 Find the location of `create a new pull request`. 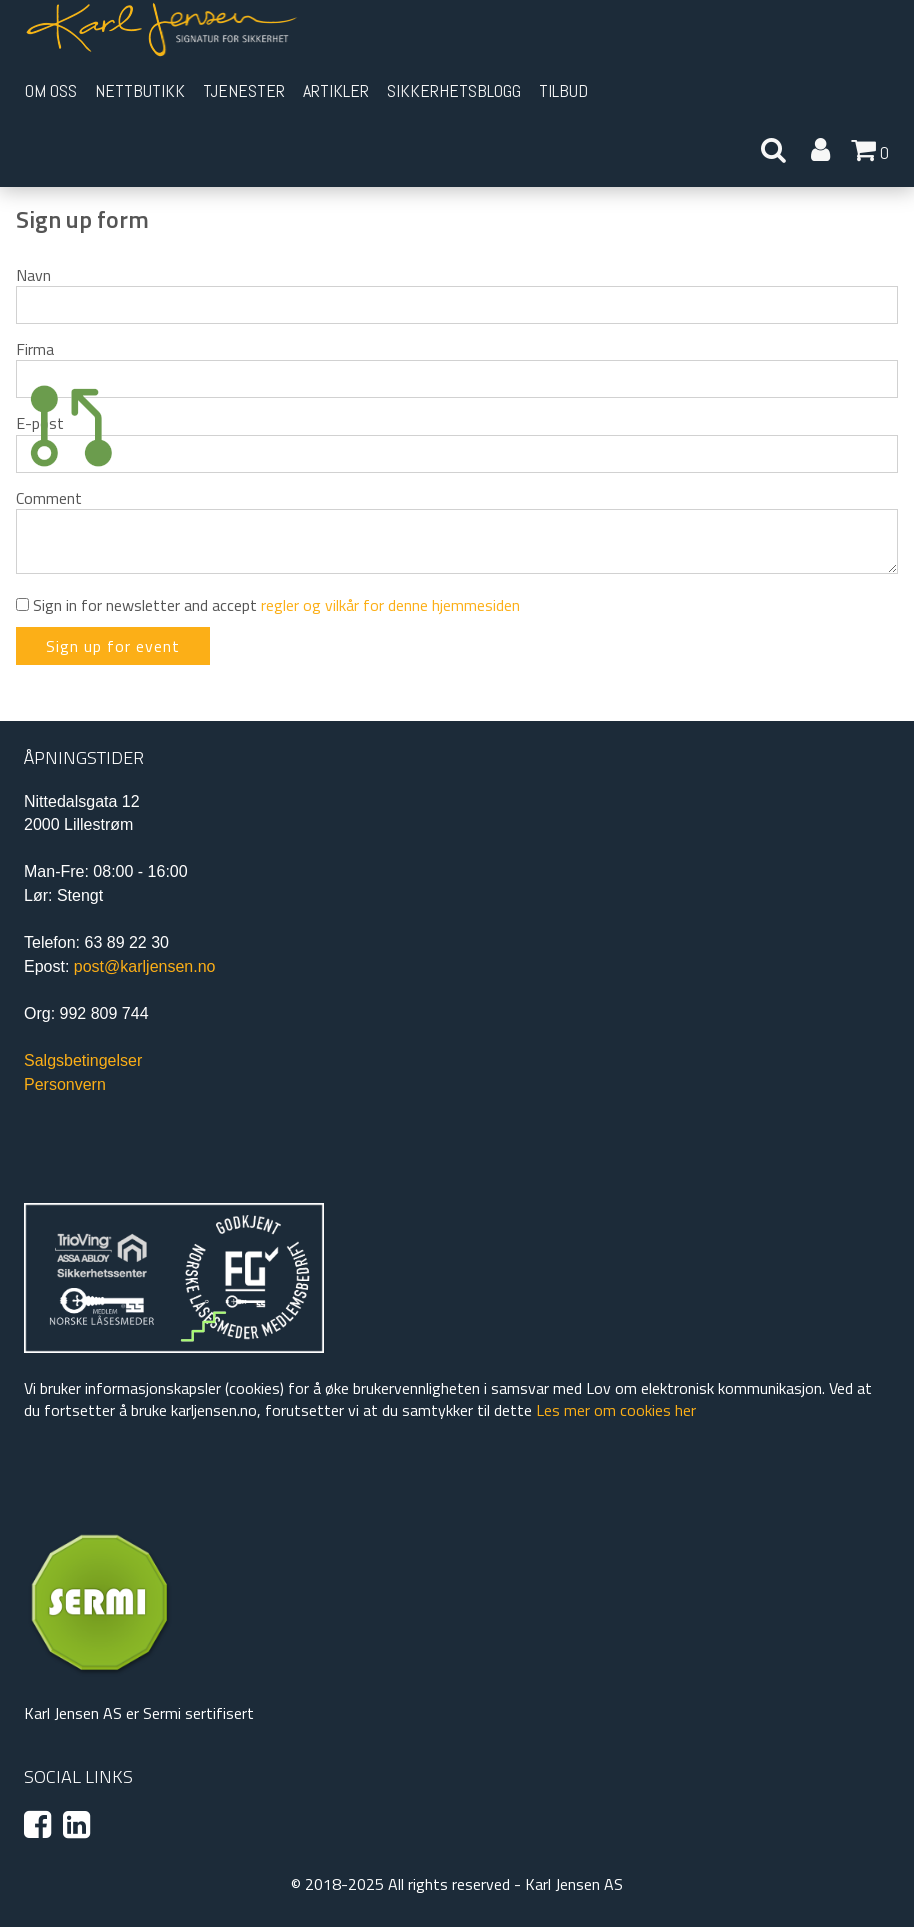

create a new pull request is located at coordinates (68, 426).